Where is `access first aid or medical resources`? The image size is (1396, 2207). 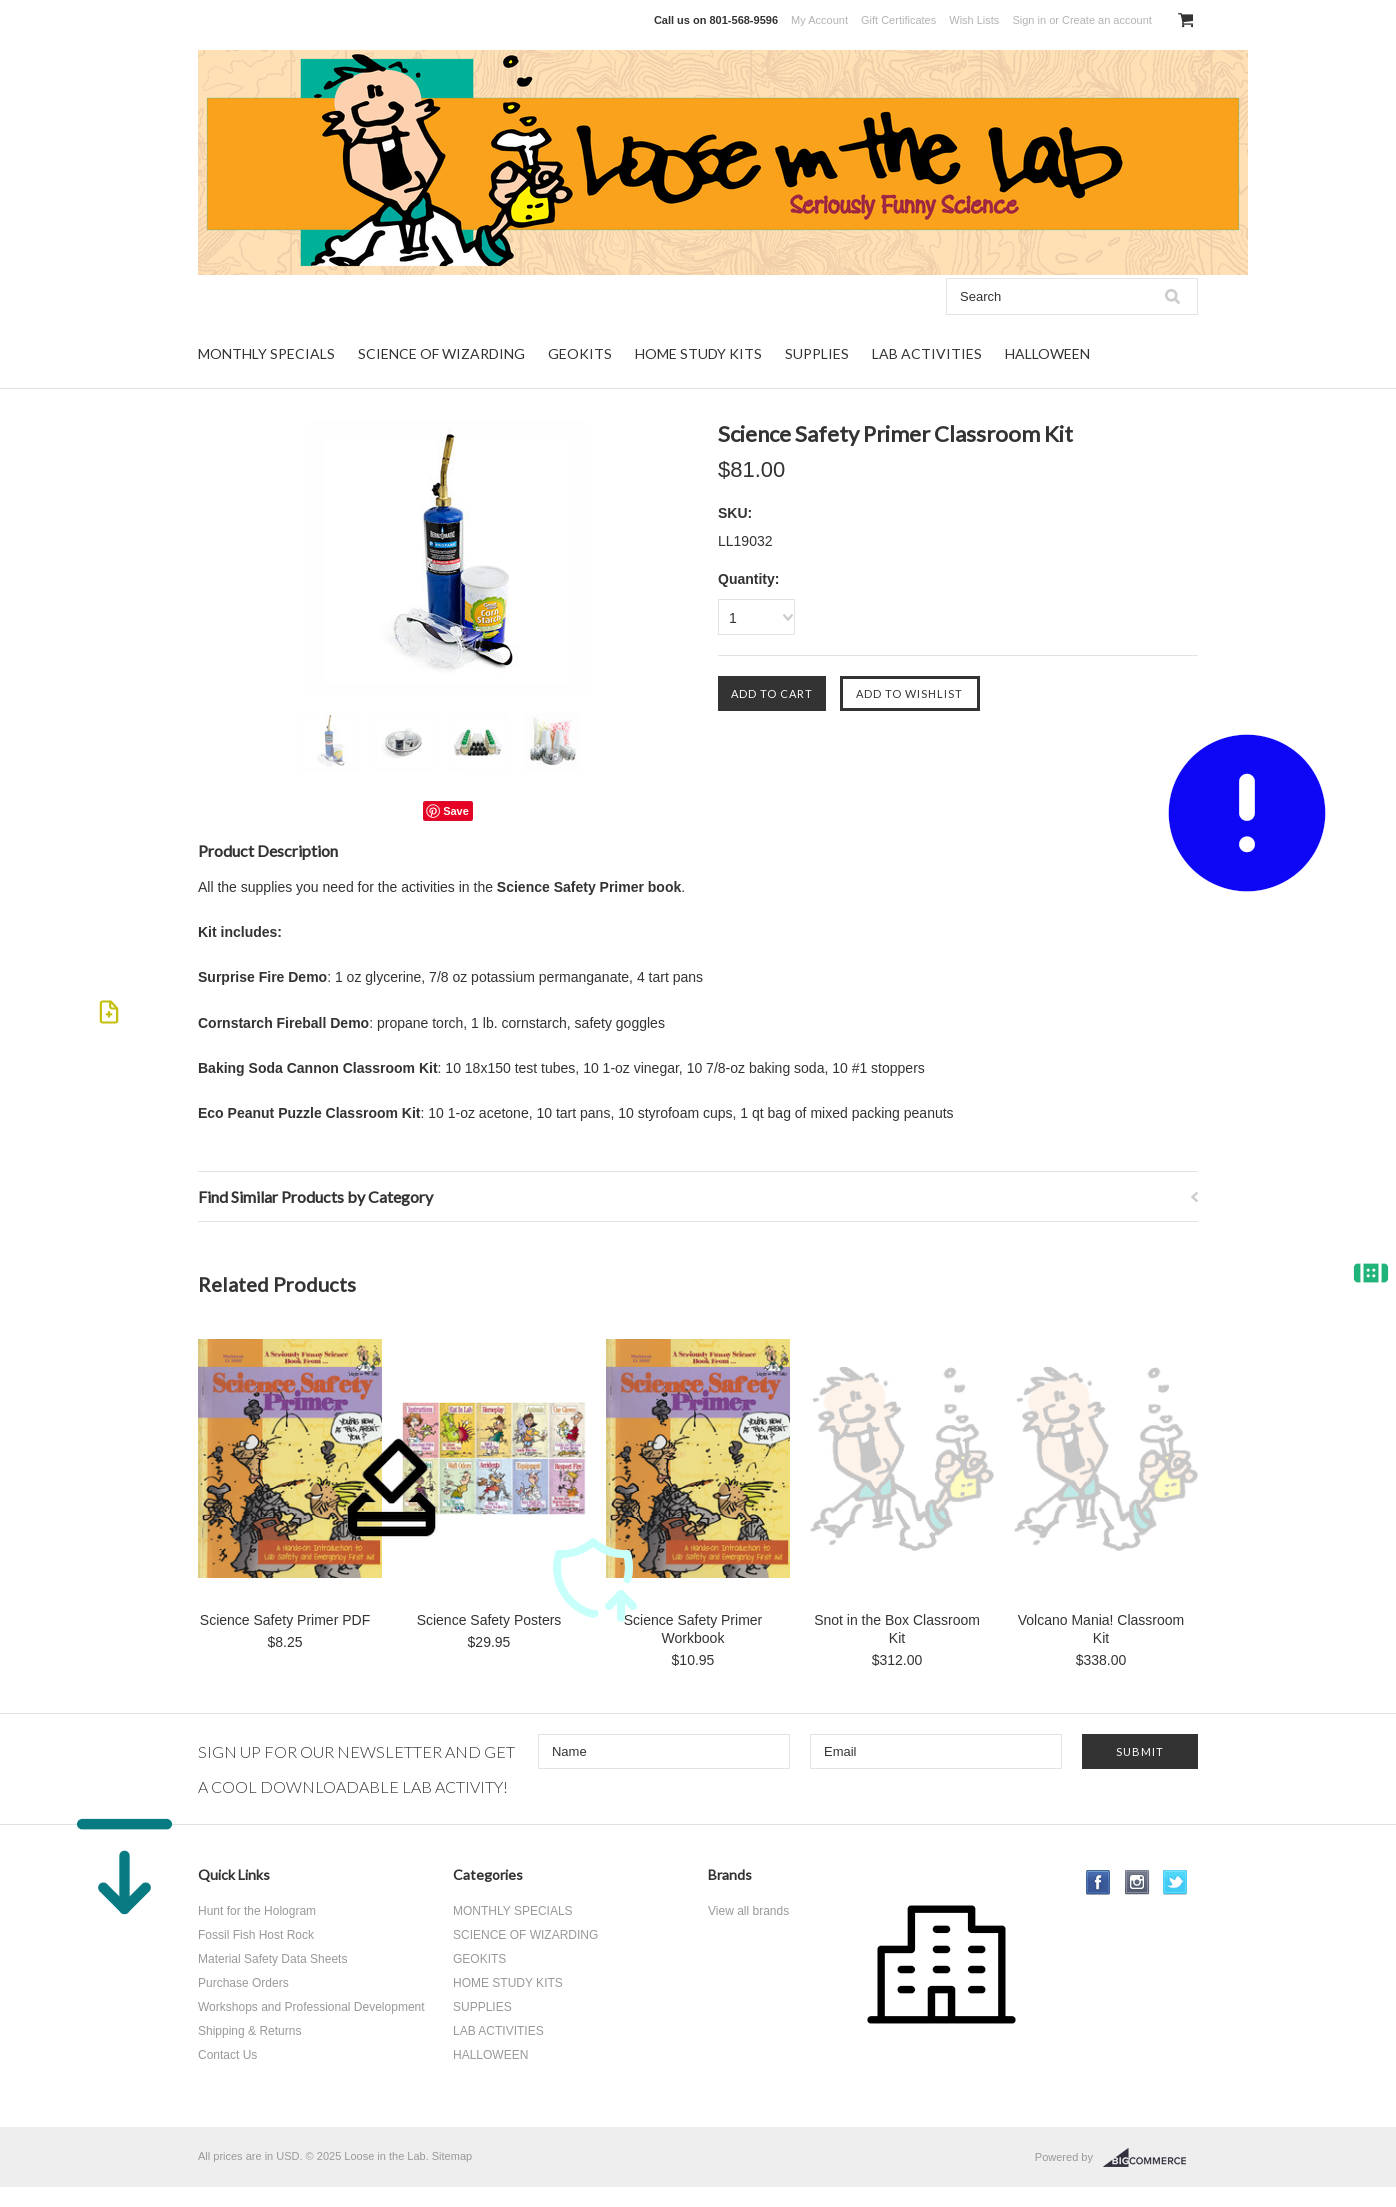 access first aid or medical resources is located at coordinates (1371, 1273).